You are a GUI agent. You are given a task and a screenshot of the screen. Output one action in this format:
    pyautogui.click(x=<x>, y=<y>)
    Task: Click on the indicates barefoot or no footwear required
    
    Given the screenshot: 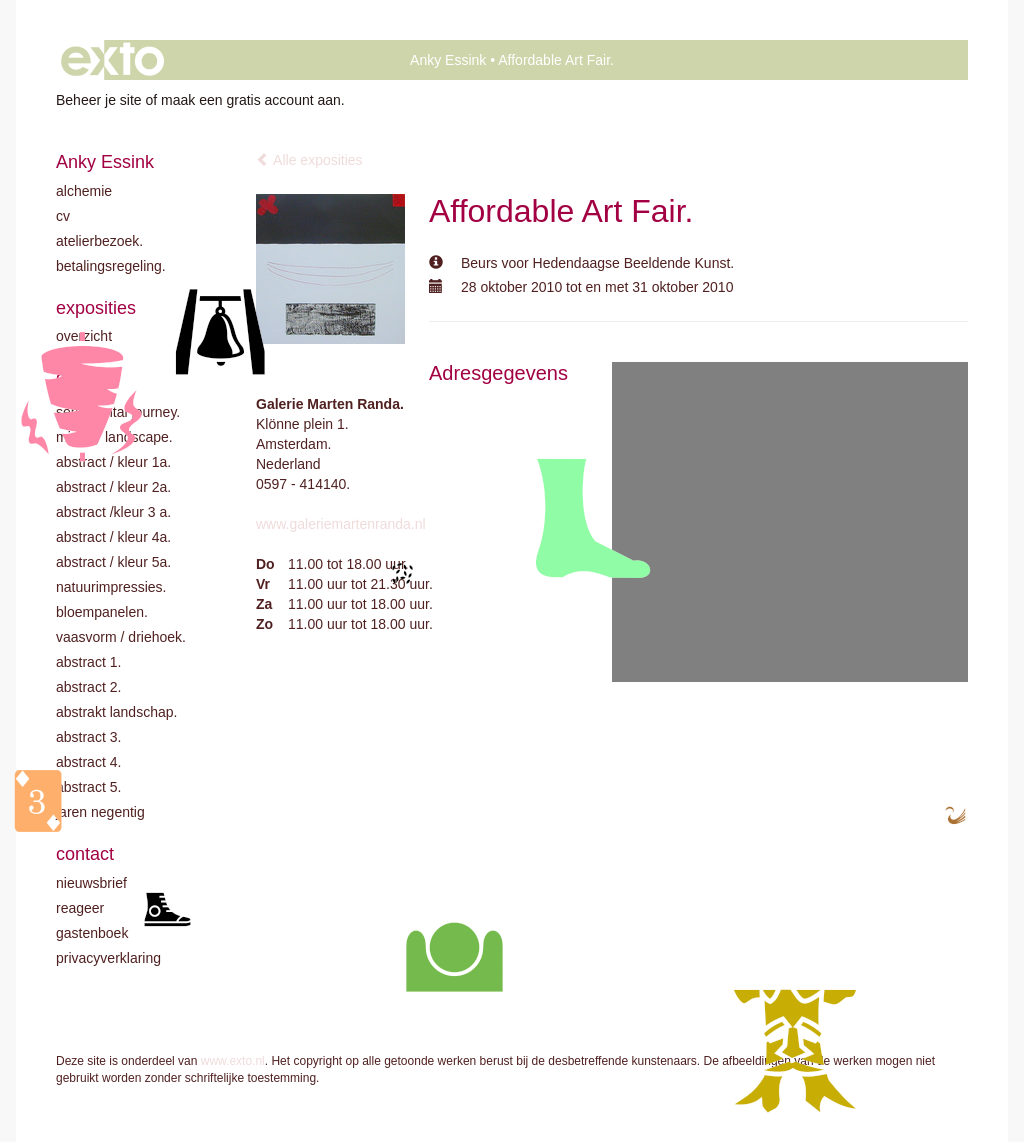 What is the action you would take?
    pyautogui.click(x=590, y=518)
    